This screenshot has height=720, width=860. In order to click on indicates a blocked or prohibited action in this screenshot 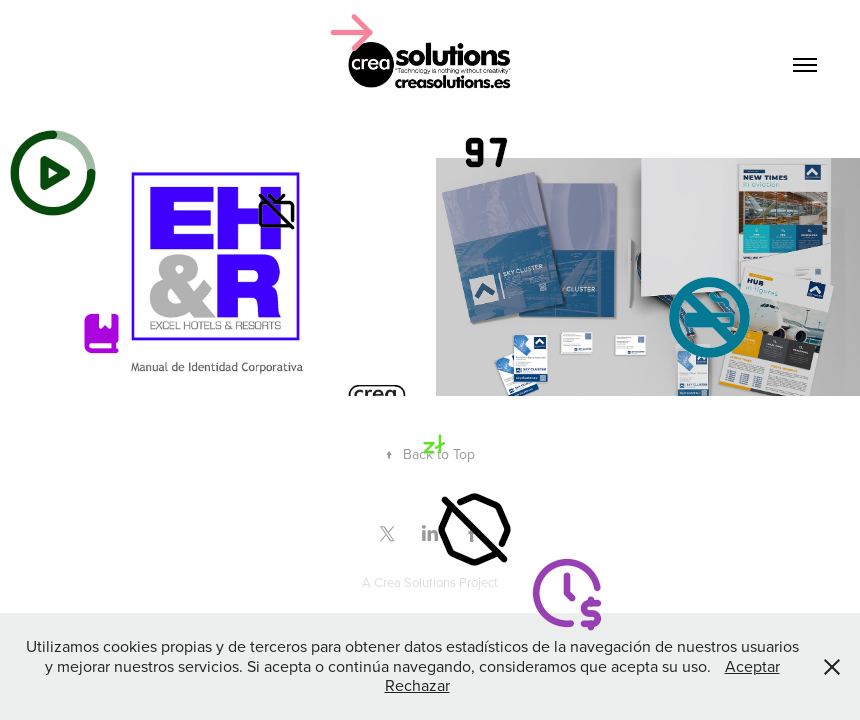, I will do `click(474, 529)`.